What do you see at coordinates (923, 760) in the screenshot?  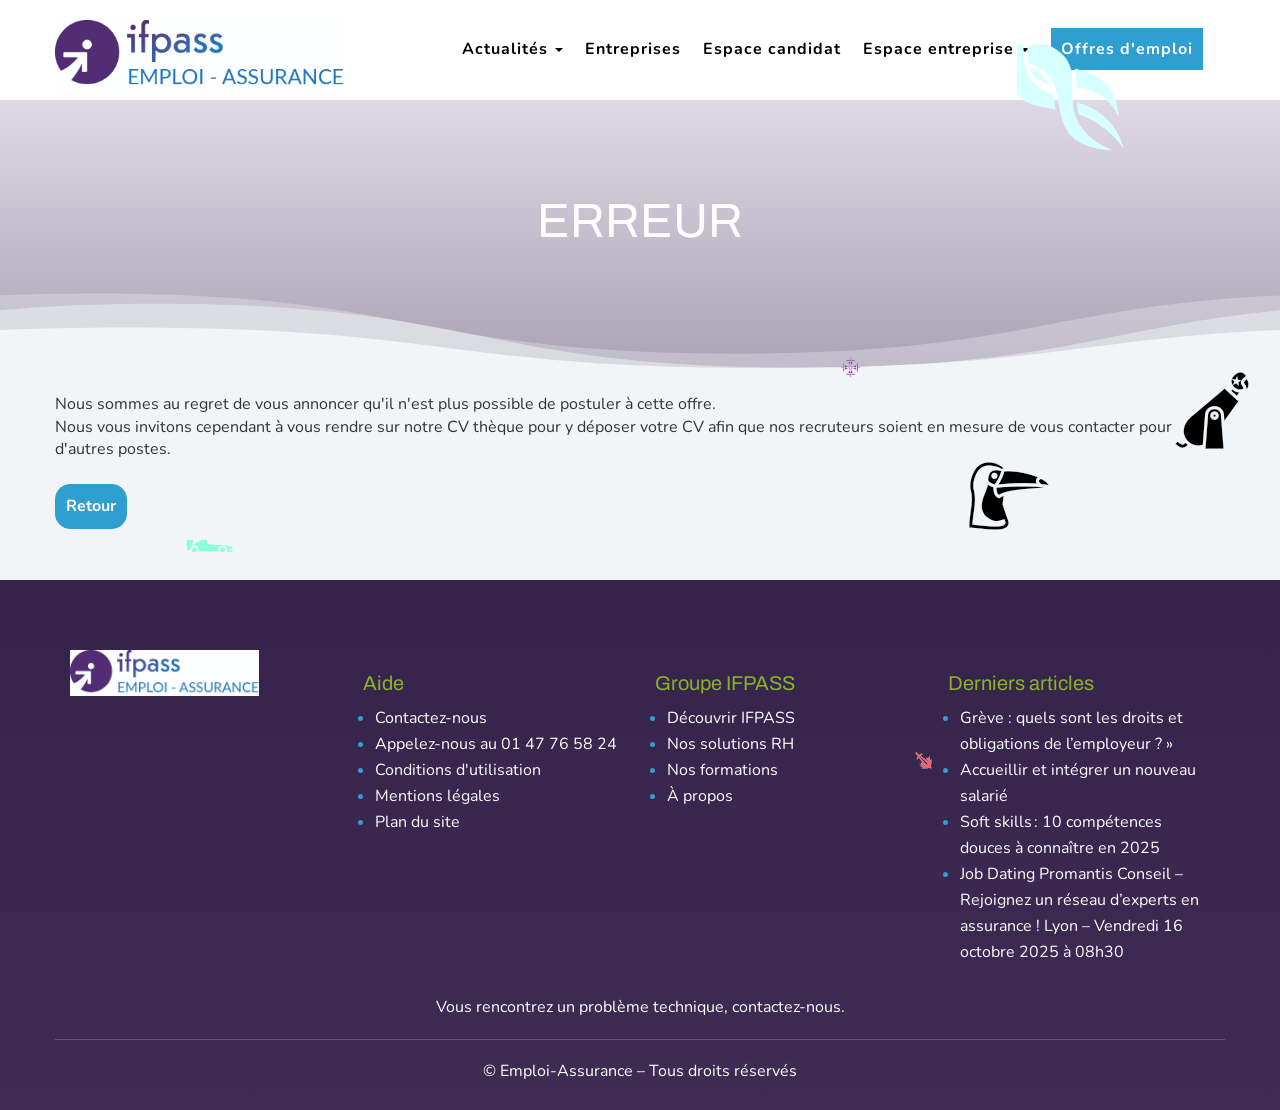 I see `attack or combat action button` at bounding box center [923, 760].